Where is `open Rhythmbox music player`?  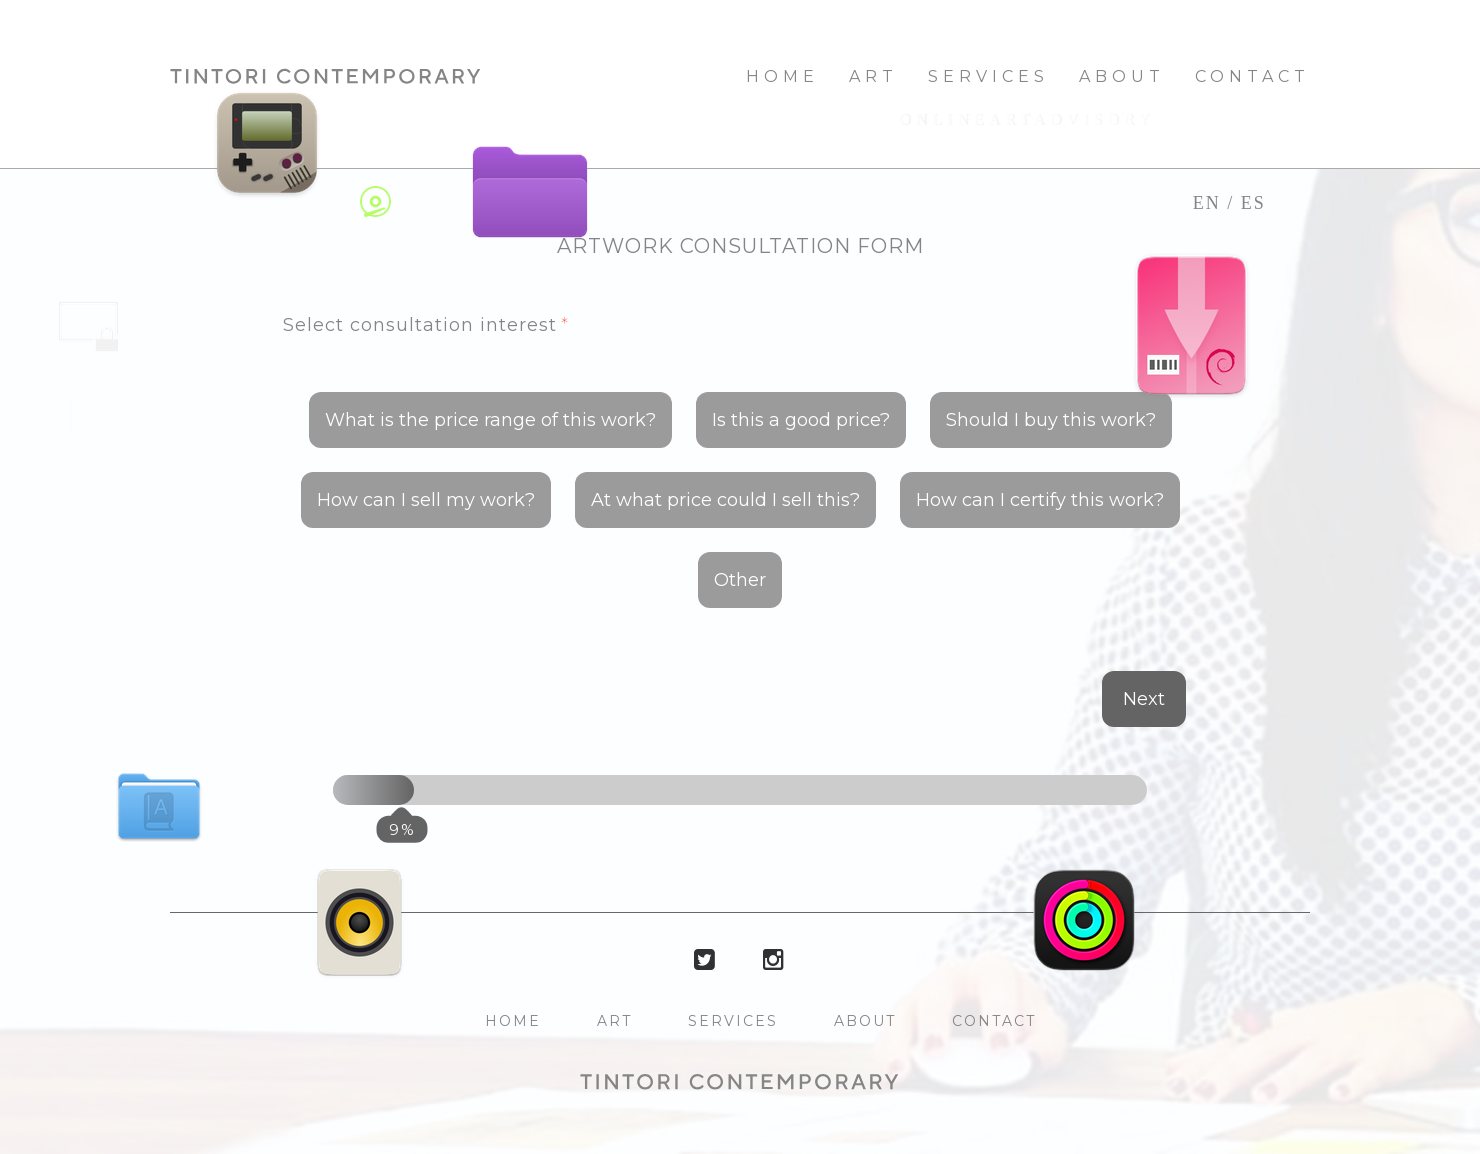 open Rhythmbox music player is located at coordinates (359, 922).